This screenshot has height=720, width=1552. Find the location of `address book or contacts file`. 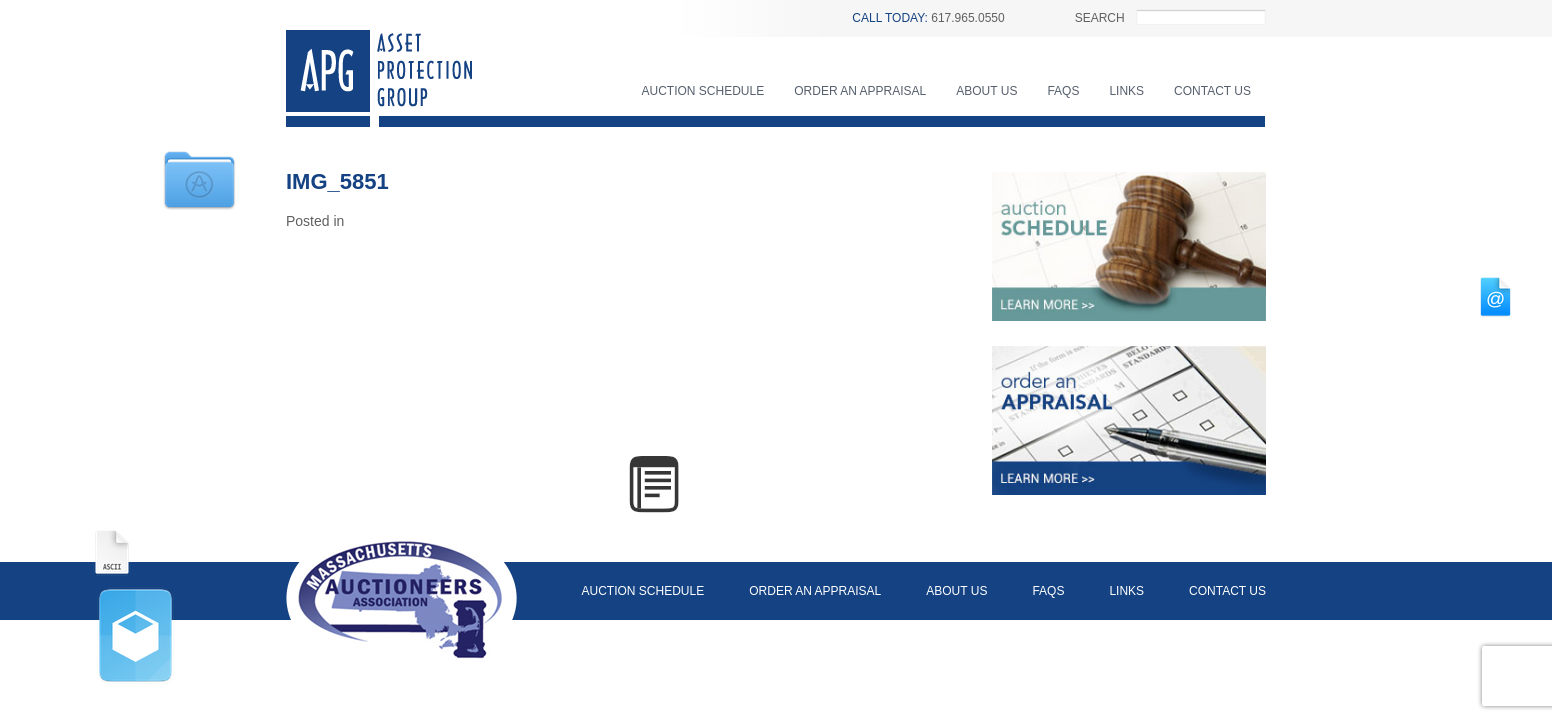

address book or contacts file is located at coordinates (1495, 297).